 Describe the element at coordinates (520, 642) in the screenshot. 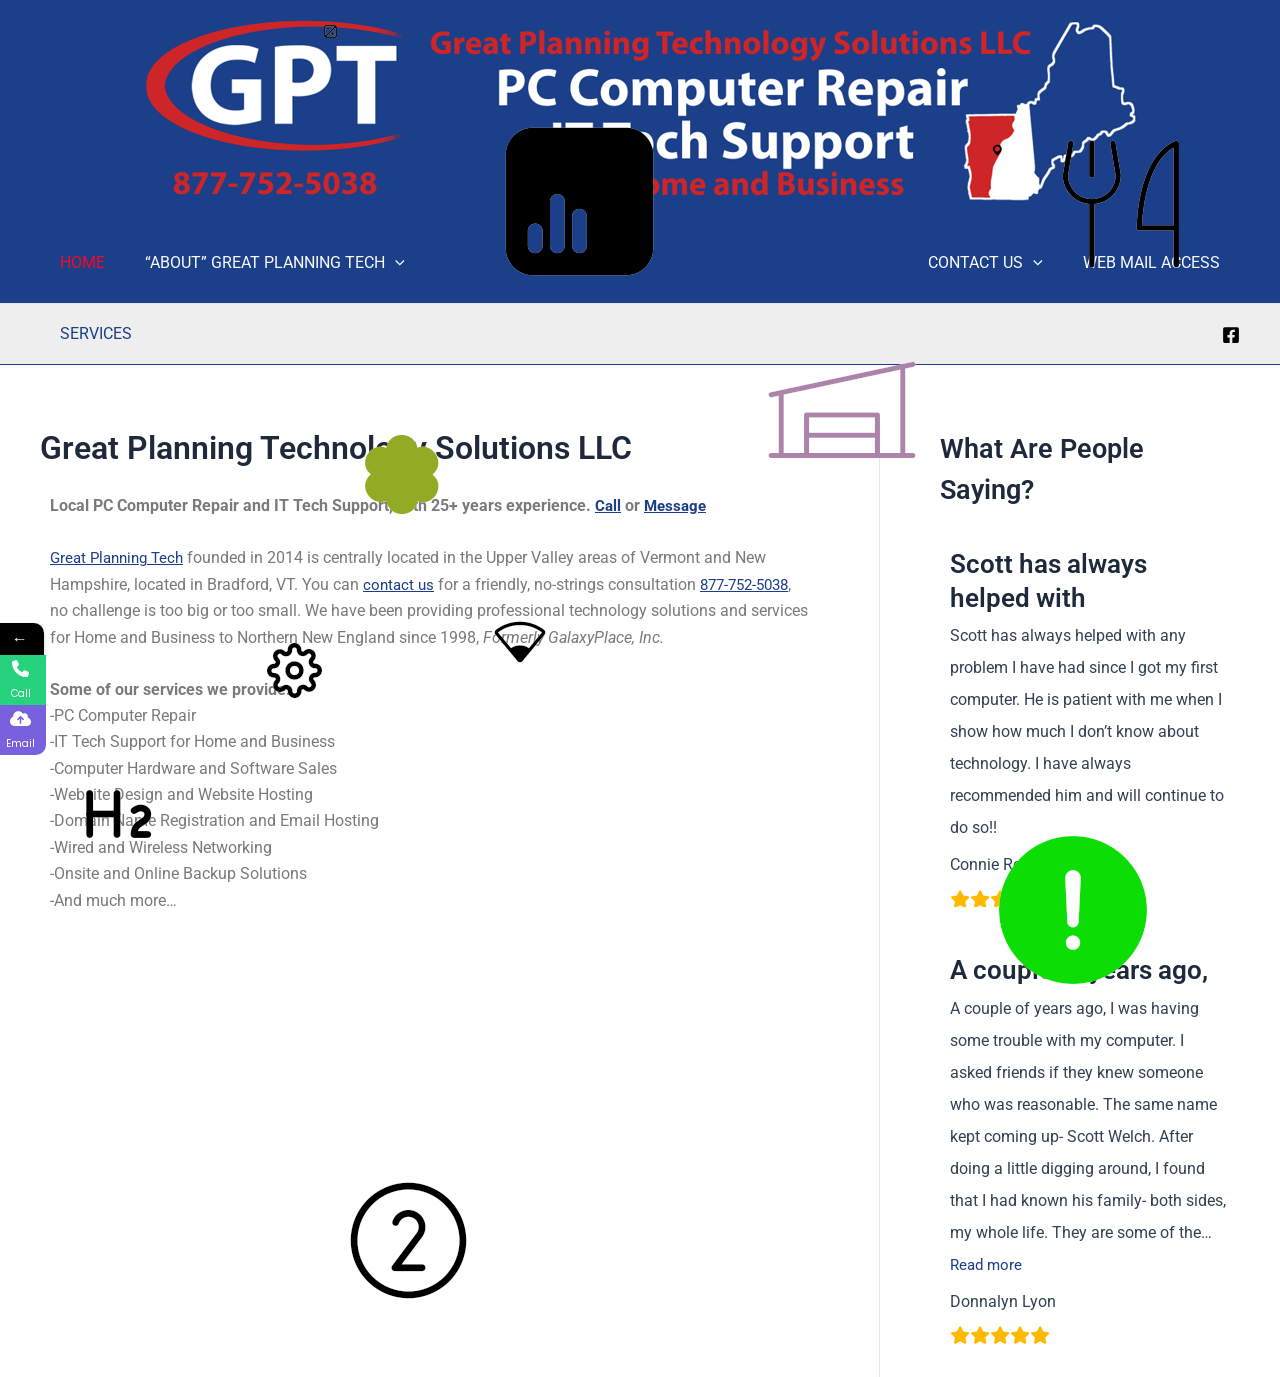

I see `indicates weak wifi signal strength` at that location.